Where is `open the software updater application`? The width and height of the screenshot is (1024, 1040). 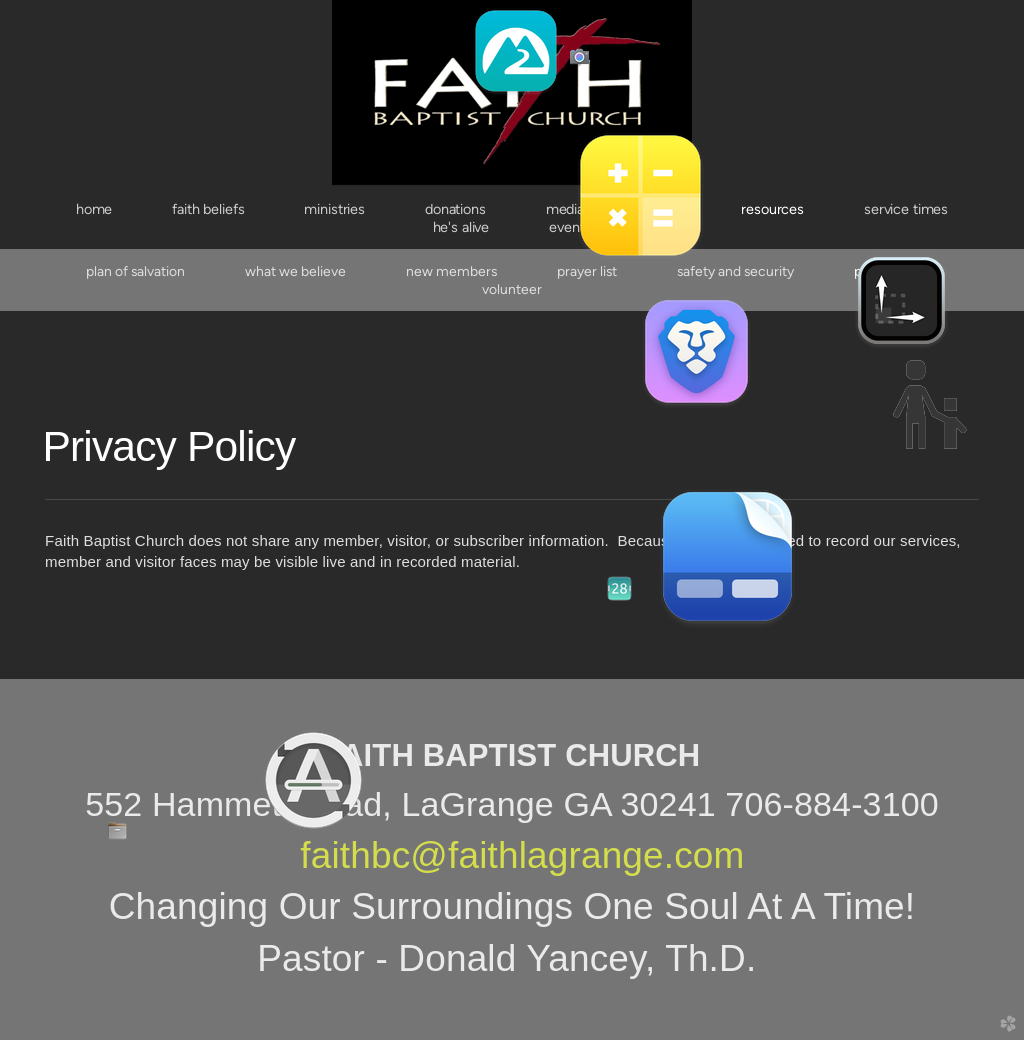
open the software updater application is located at coordinates (313, 780).